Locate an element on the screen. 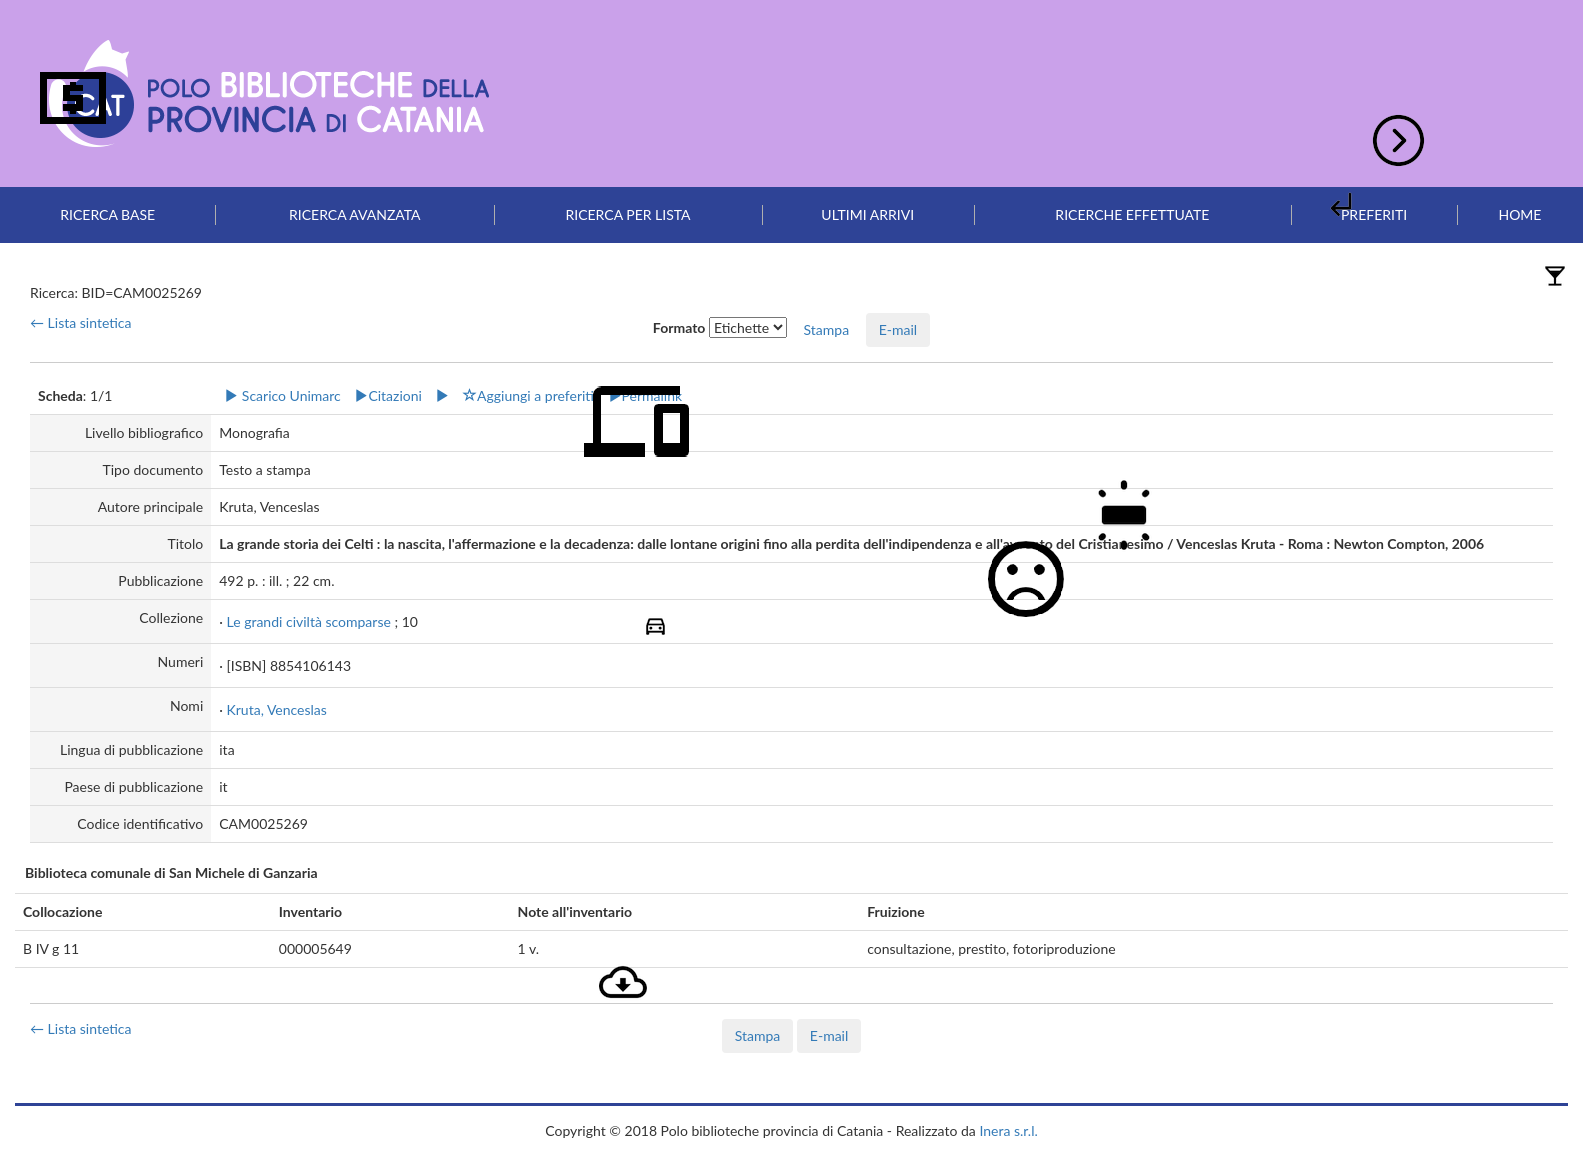 This screenshot has width=1583, height=1151. adjust screen brightness settings is located at coordinates (1124, 515).